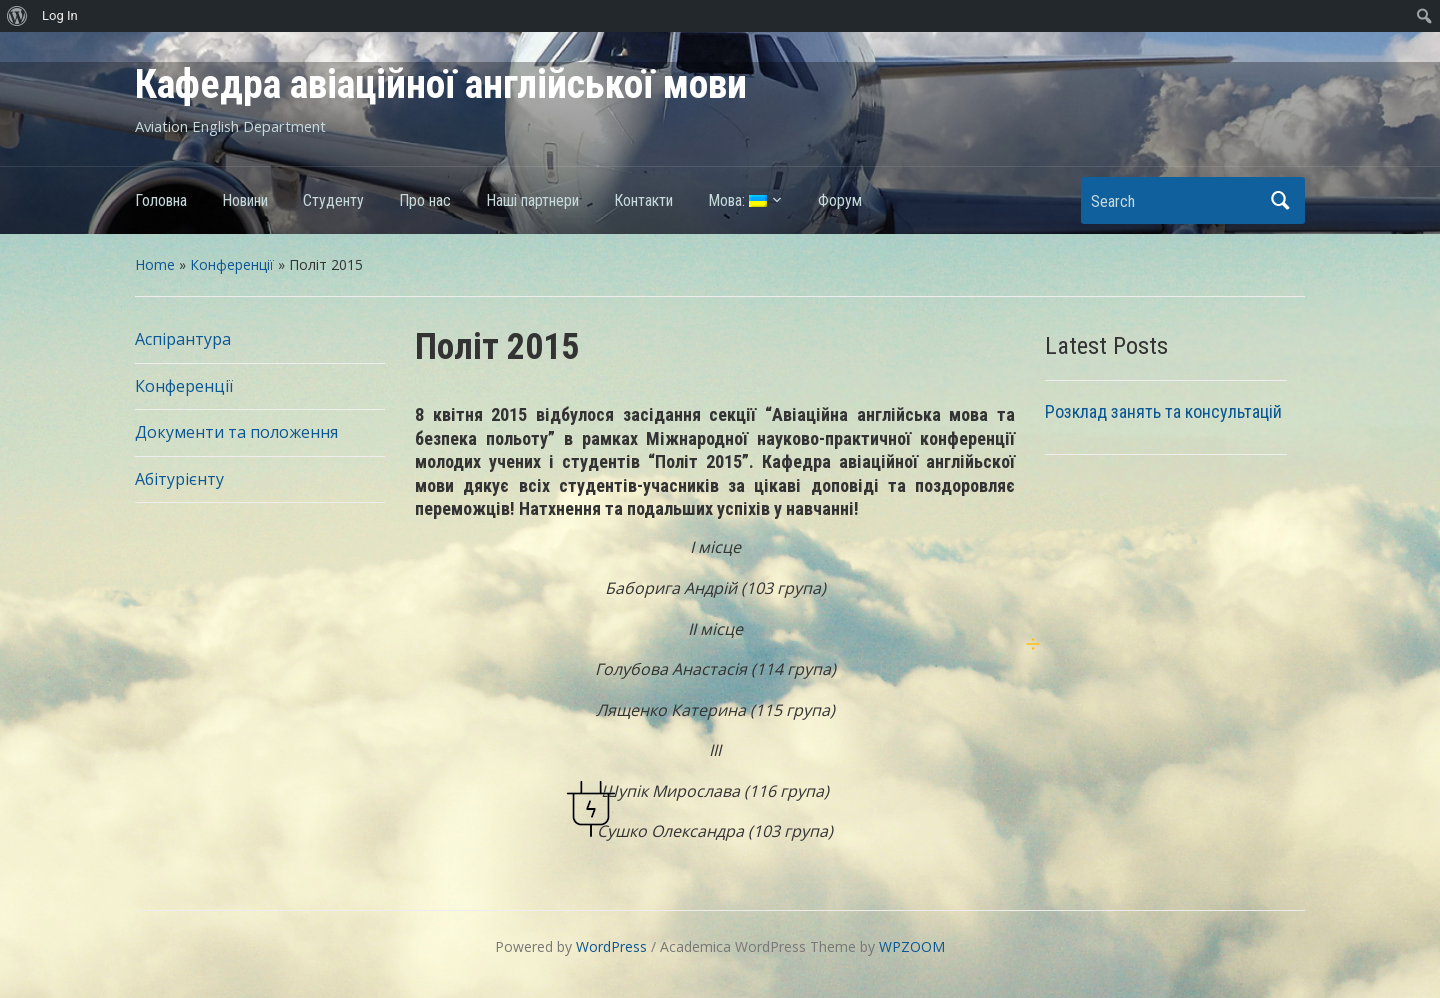 This screenshot has width=1440, height=998. Describe the element at coordinates (591, 809) in the screenshot. I see `indicates device is currently charging` at that location.